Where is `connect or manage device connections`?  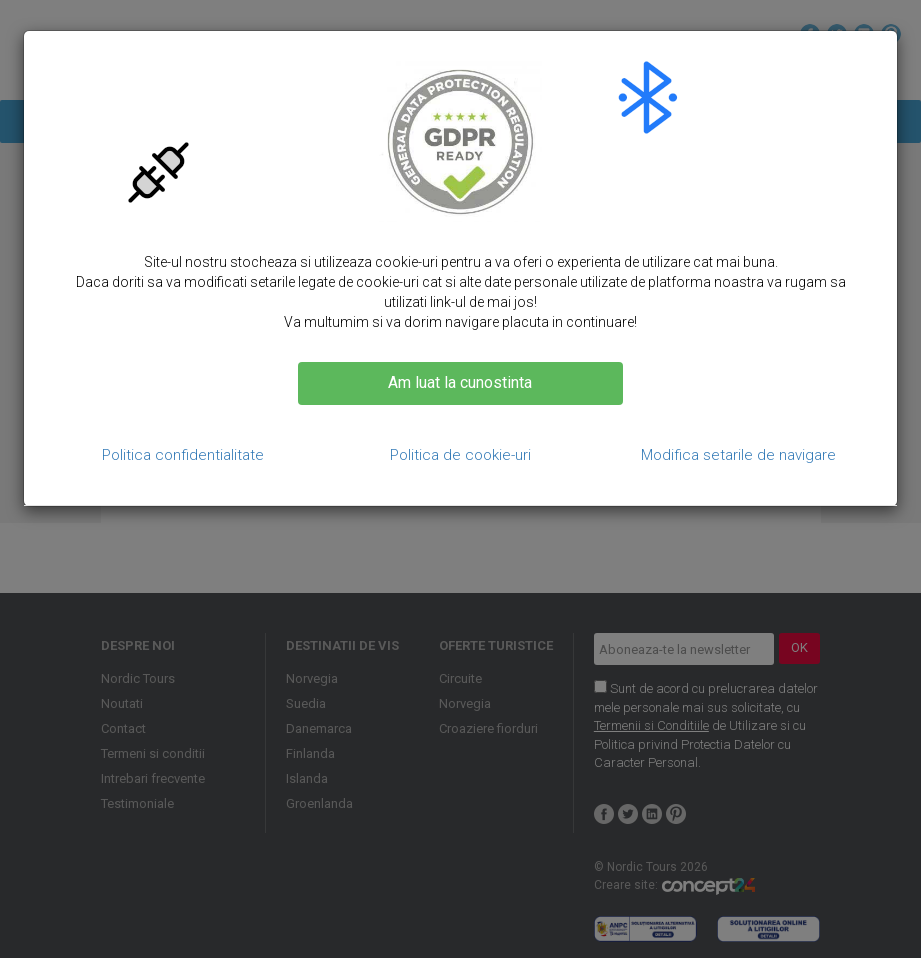
connect or manage device connections is located at coordinates (158, 172).